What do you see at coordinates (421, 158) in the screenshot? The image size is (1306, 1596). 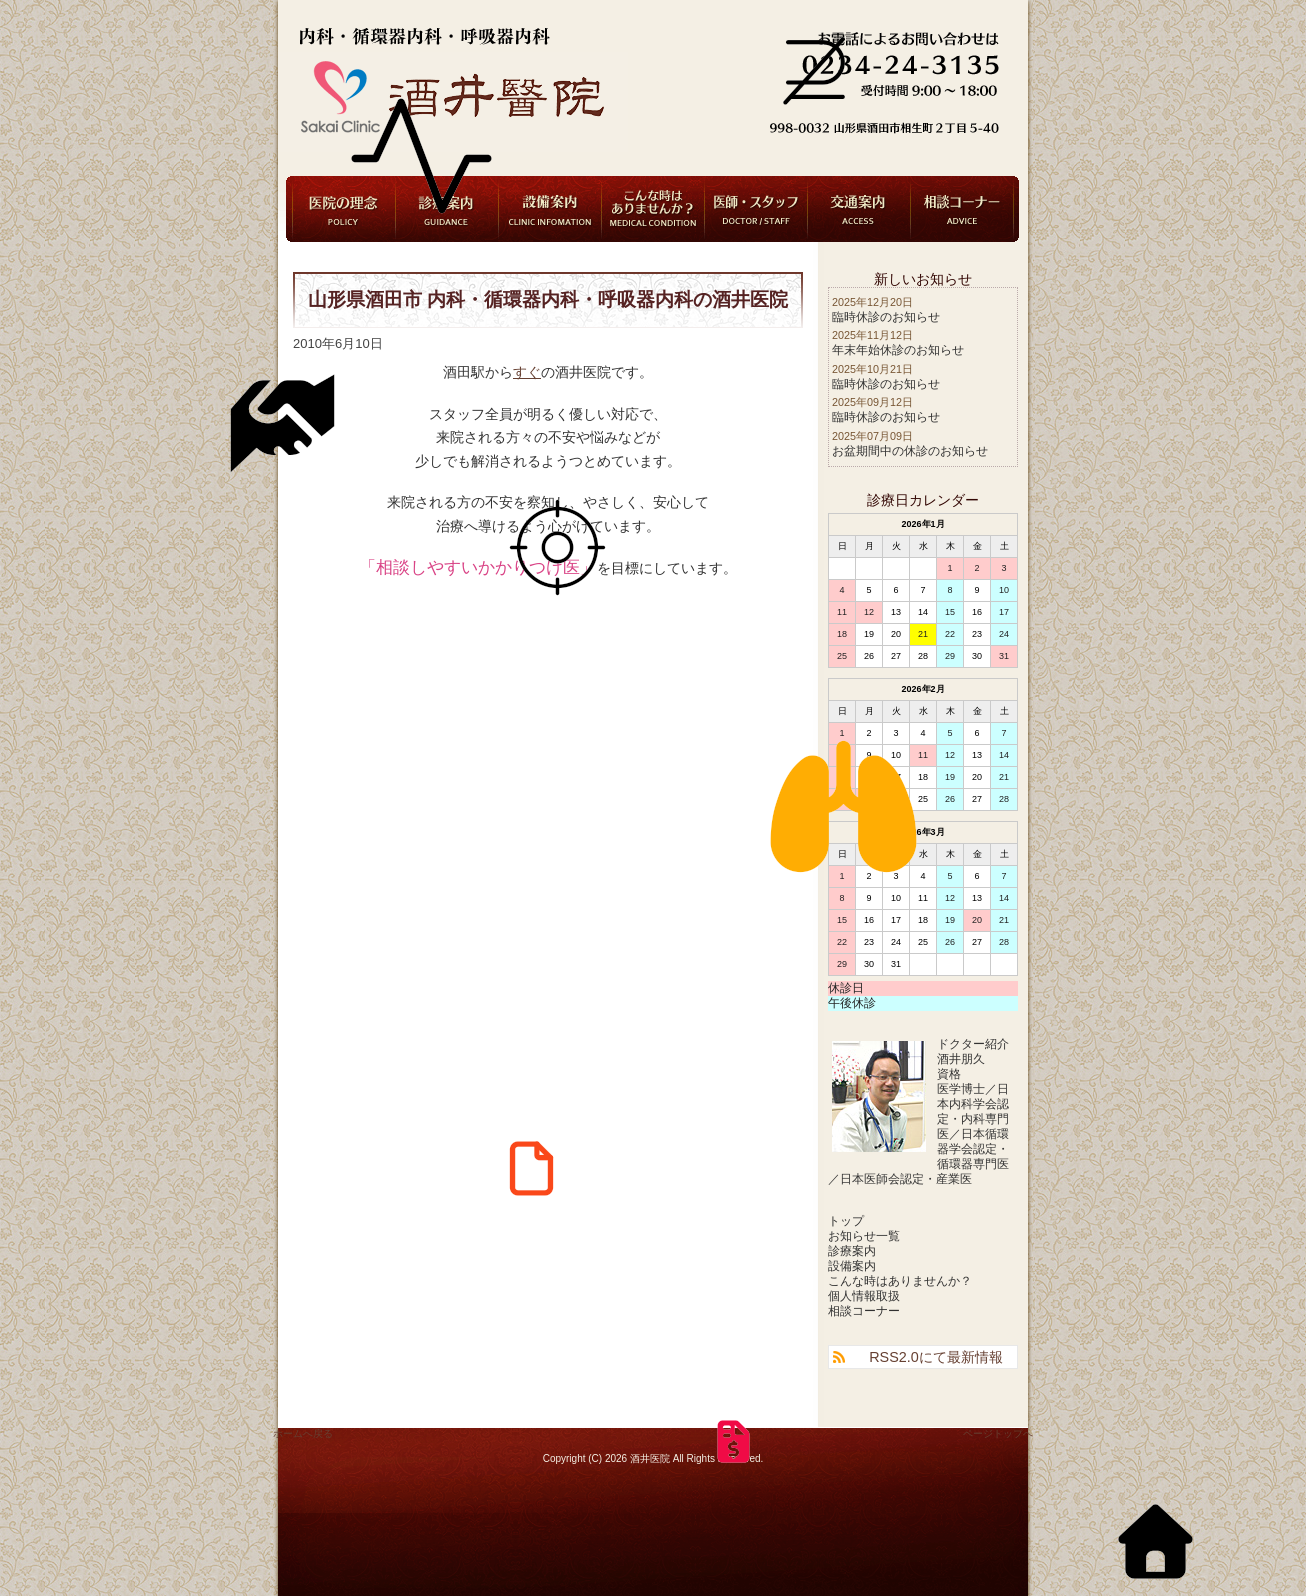 I see `view health or heart rate data` at bounding box center [421, 158].